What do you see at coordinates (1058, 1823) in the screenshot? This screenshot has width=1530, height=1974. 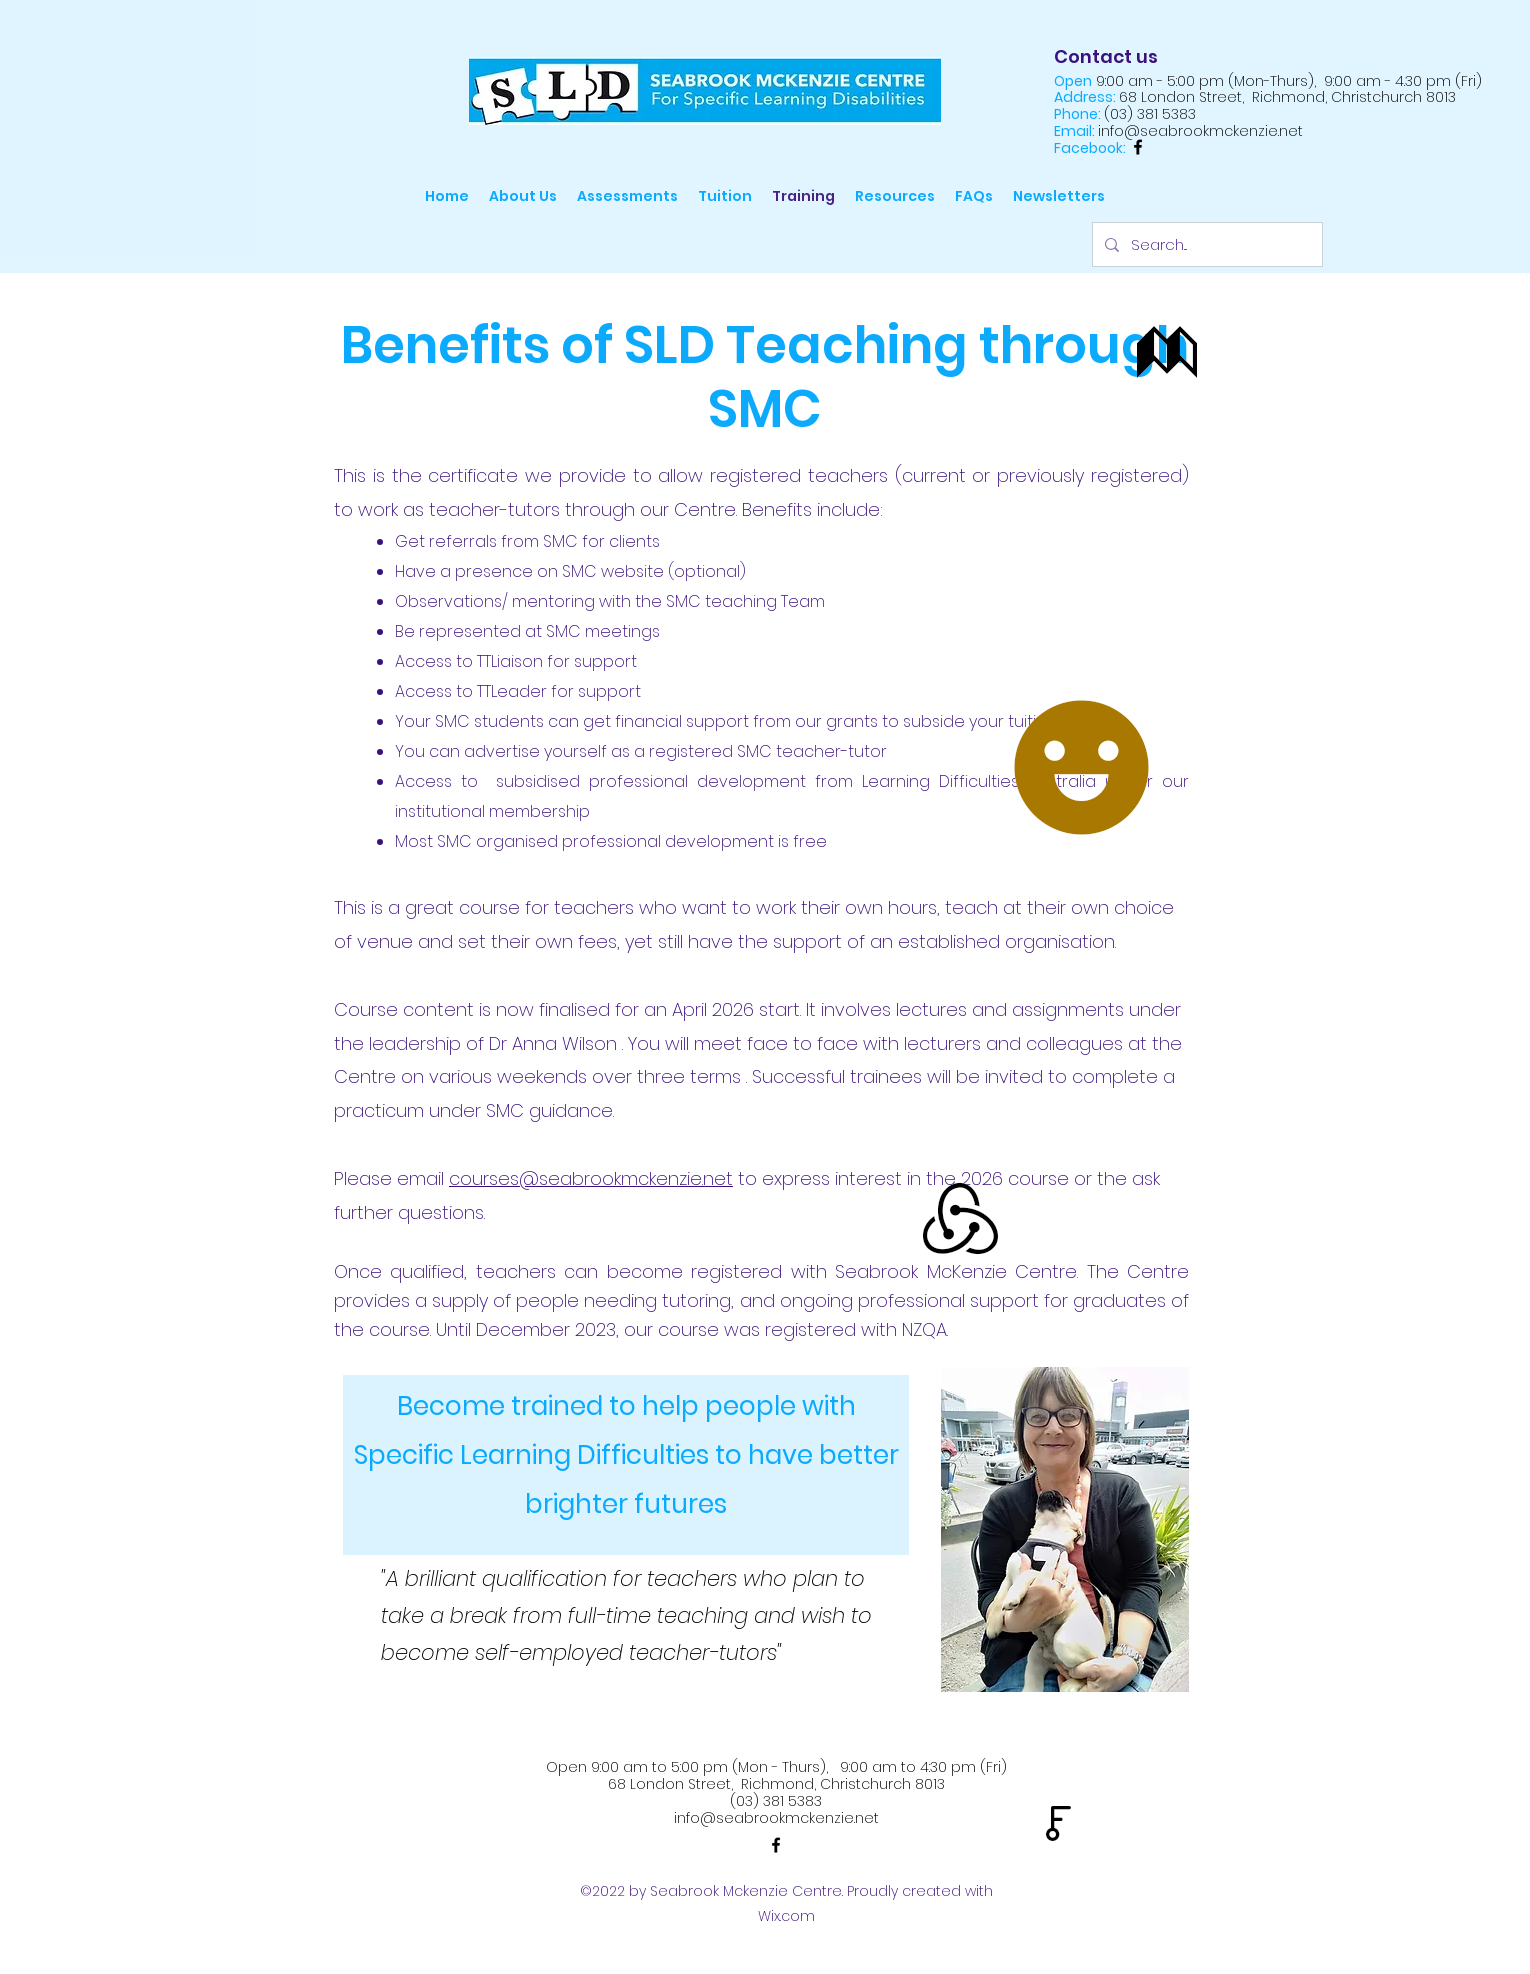 I see `open Electron Fiddle app` at bounding box center [1058, 1823].